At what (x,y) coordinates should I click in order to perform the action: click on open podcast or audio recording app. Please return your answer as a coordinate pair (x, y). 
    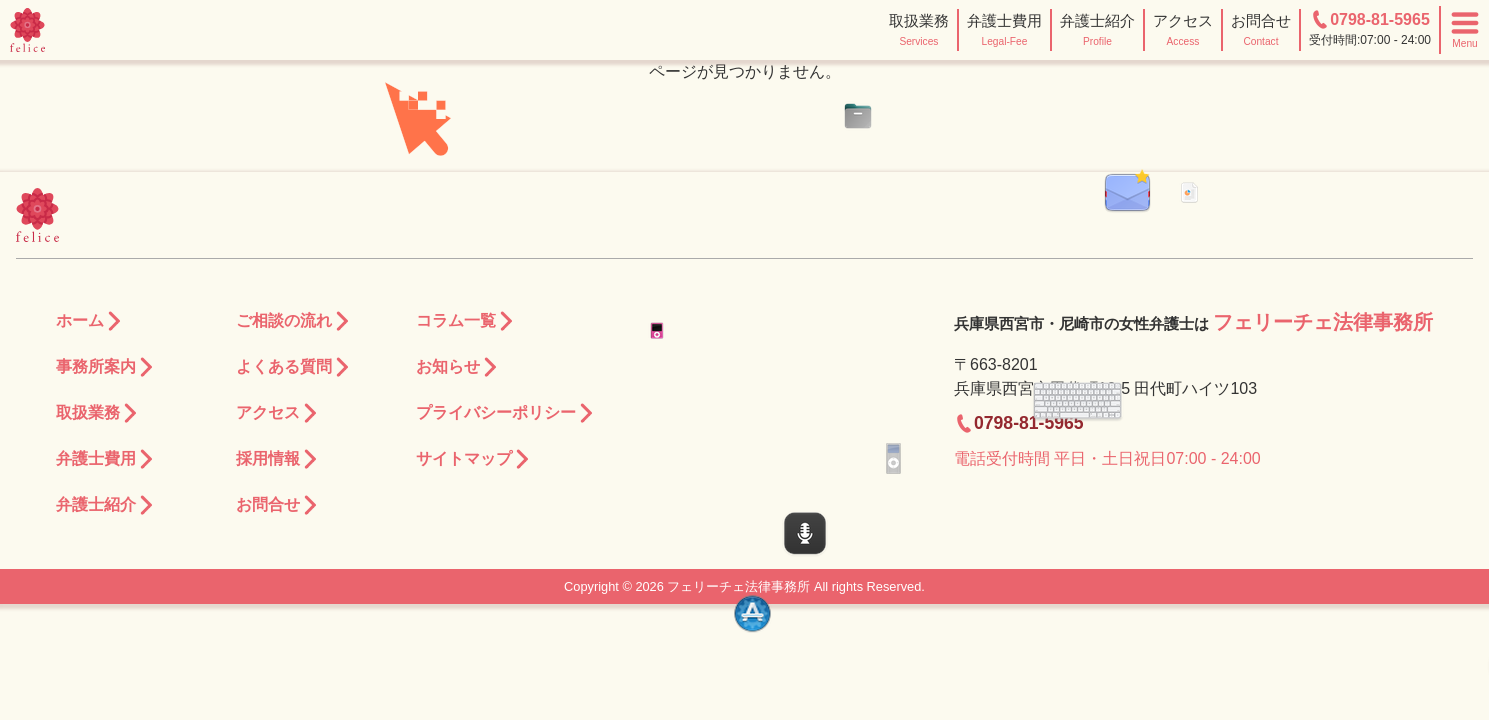
    Looking at the image, I should click on (805, 534).